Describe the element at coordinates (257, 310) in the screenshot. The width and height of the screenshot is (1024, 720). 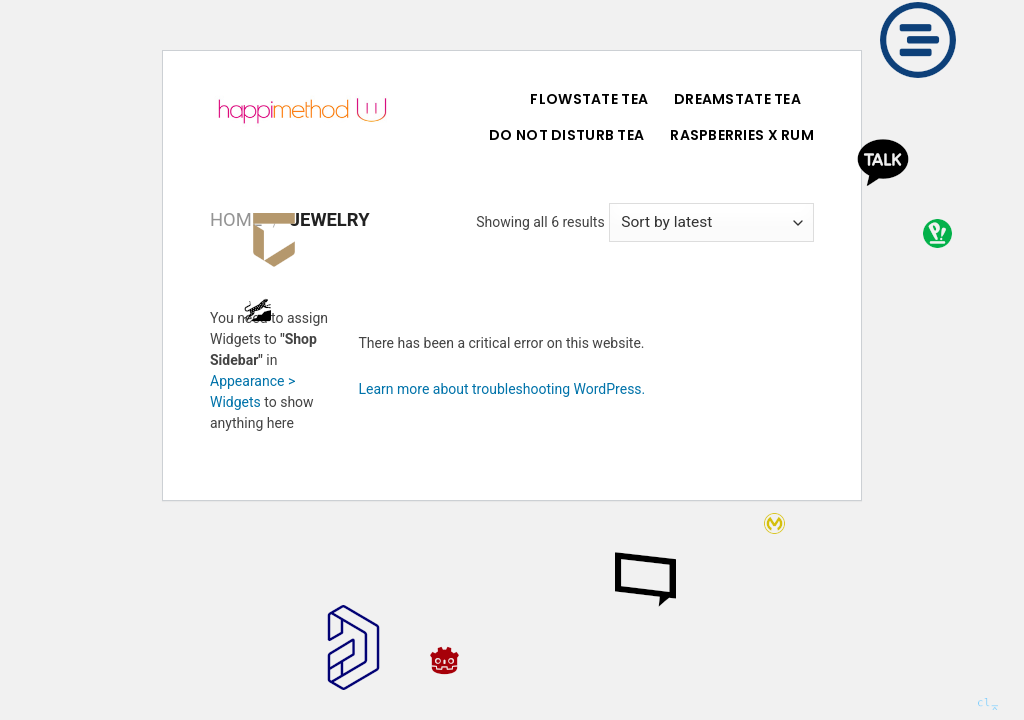
I see `navigate to RocksDB documentation or resources` at that location.